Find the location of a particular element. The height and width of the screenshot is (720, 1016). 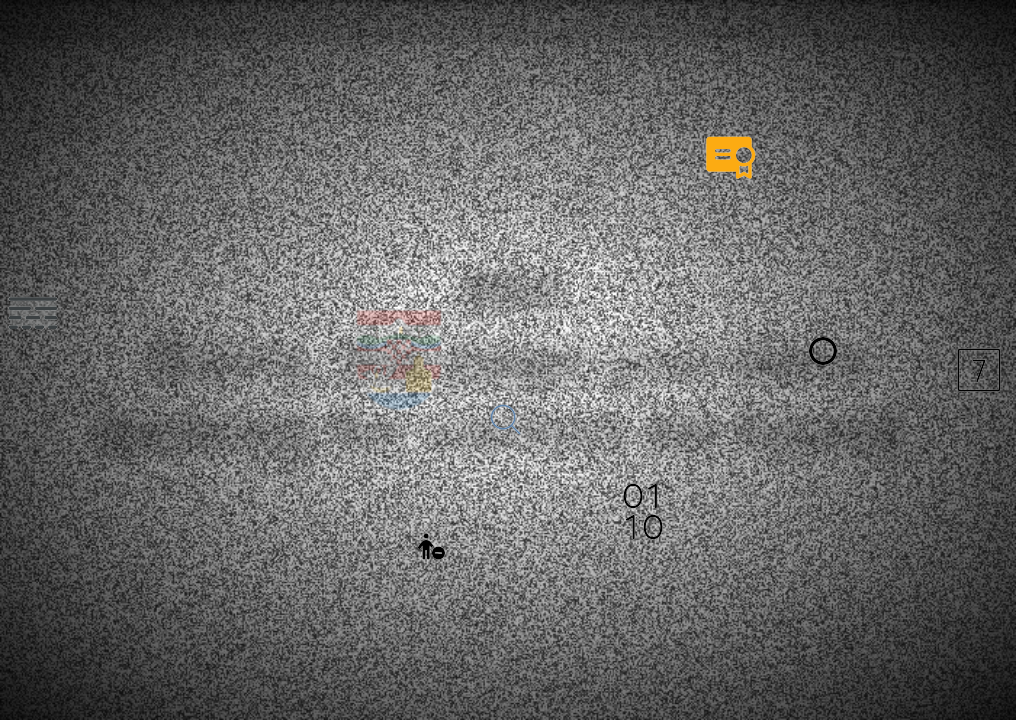

view or access binary/code data is located at coordinates (642, 511).